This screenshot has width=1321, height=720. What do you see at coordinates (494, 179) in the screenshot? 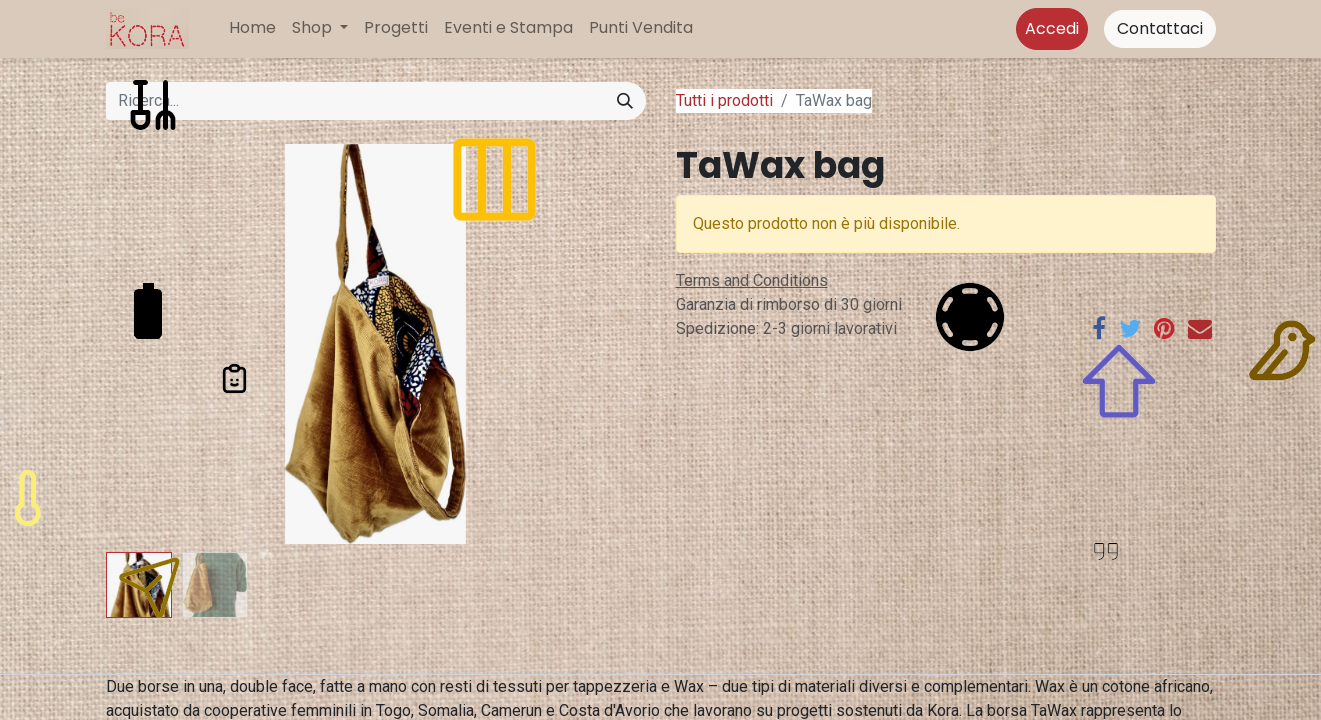
I see `switch to three-column layout` at bounding box center [494, 179].